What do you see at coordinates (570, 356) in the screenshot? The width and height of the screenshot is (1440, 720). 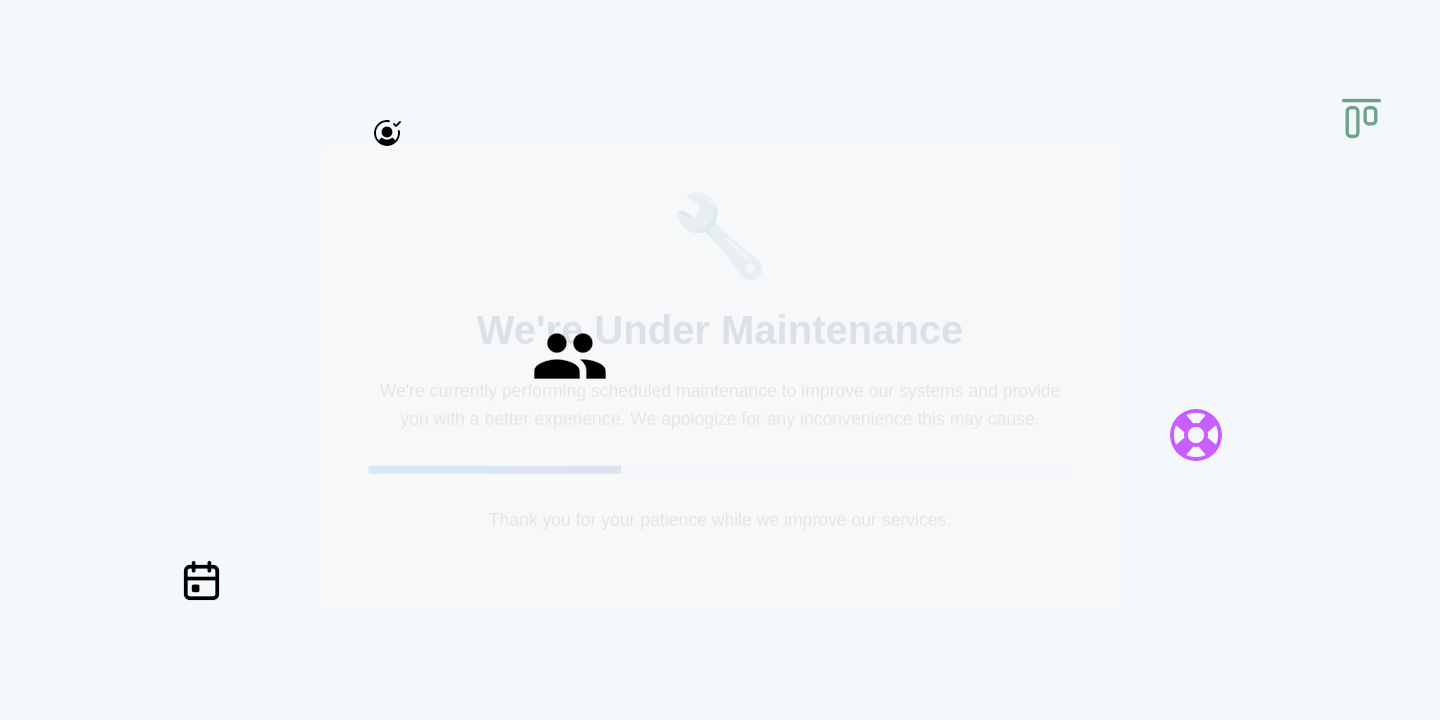 I see `view contacts or people list` at bounding box center [570, 356].